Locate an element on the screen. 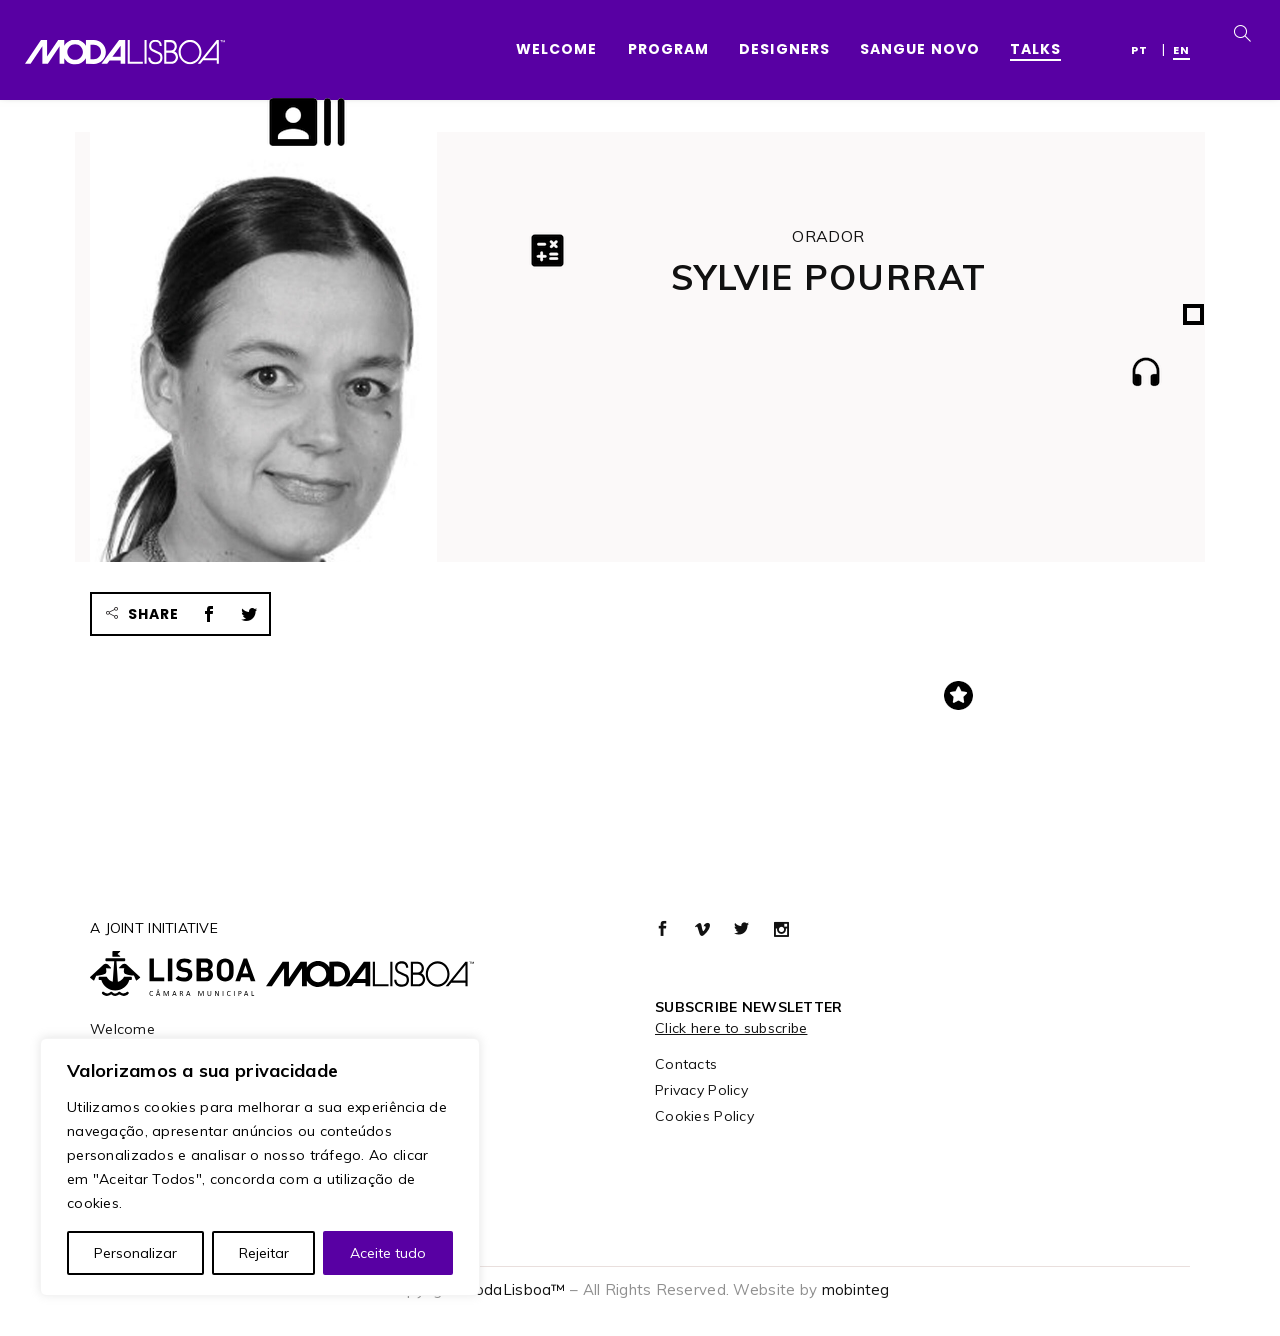  stop media playback is located at coordinates (1193, 314).